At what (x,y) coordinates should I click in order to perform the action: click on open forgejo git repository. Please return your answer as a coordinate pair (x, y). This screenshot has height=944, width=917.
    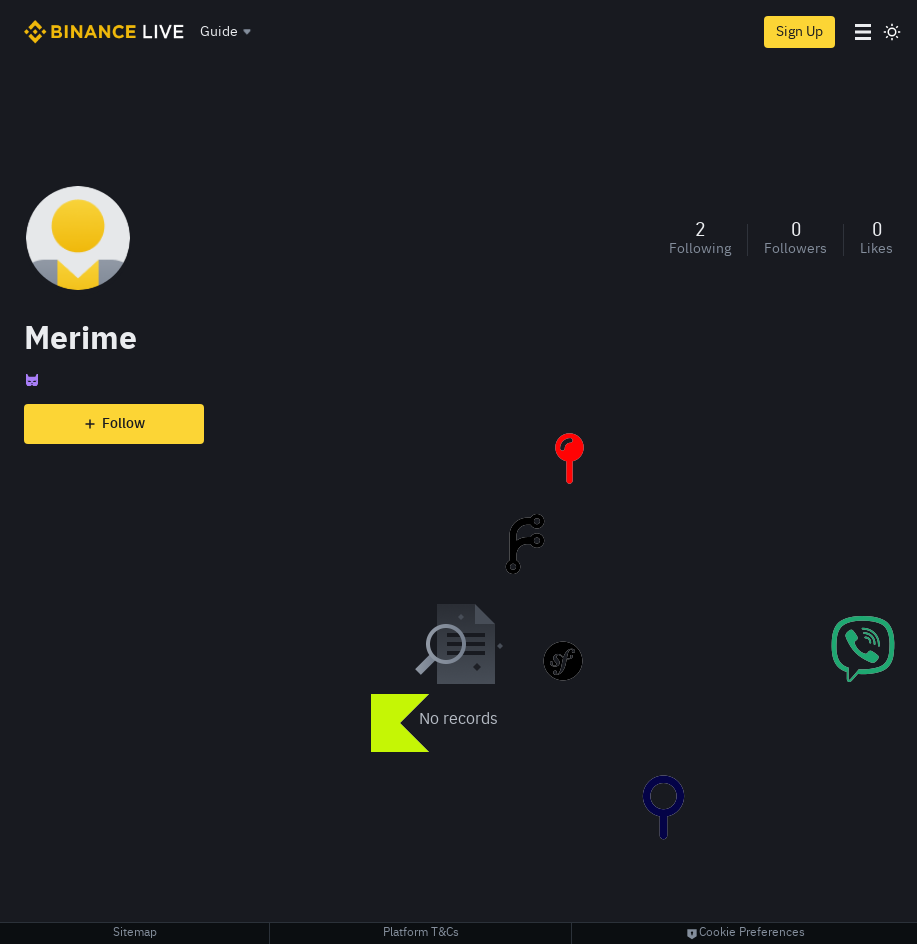
    Looking at the image, I should click on (525, 544).